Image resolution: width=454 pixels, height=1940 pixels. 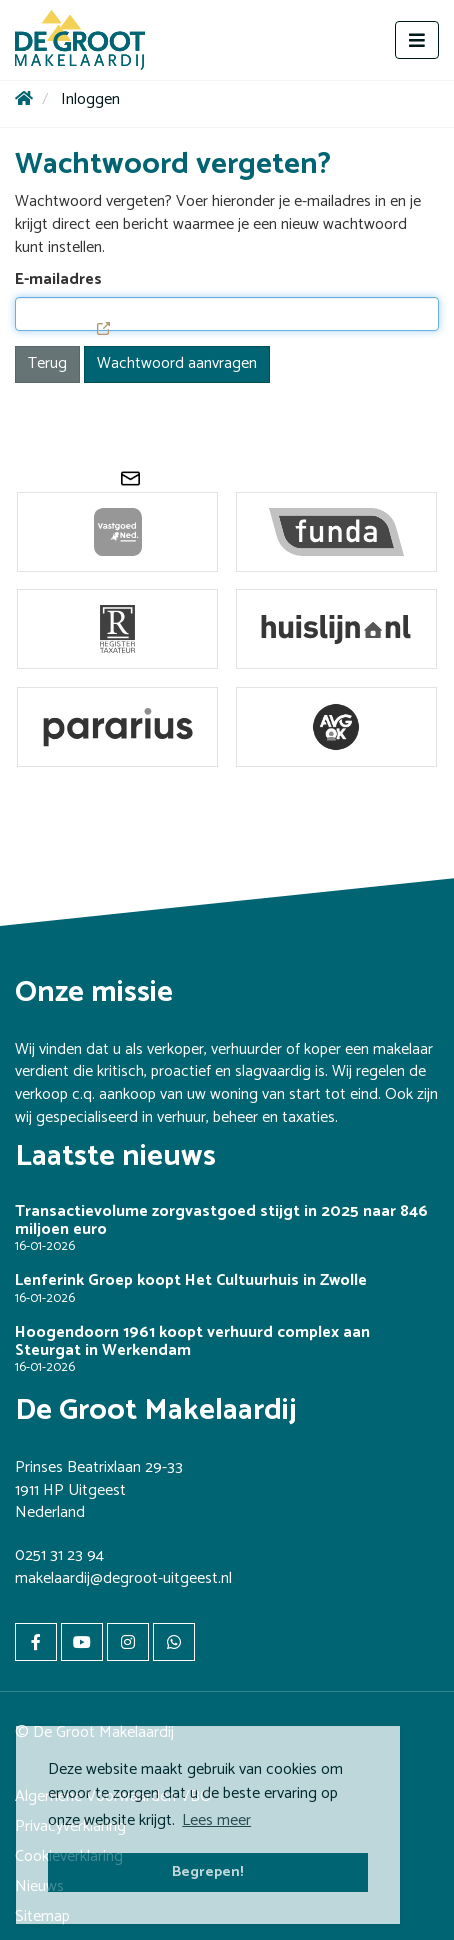 What do you see at coordinates (130, 478) in the screenshot?
I see `open your inbox` at bounding box center [130, 478].